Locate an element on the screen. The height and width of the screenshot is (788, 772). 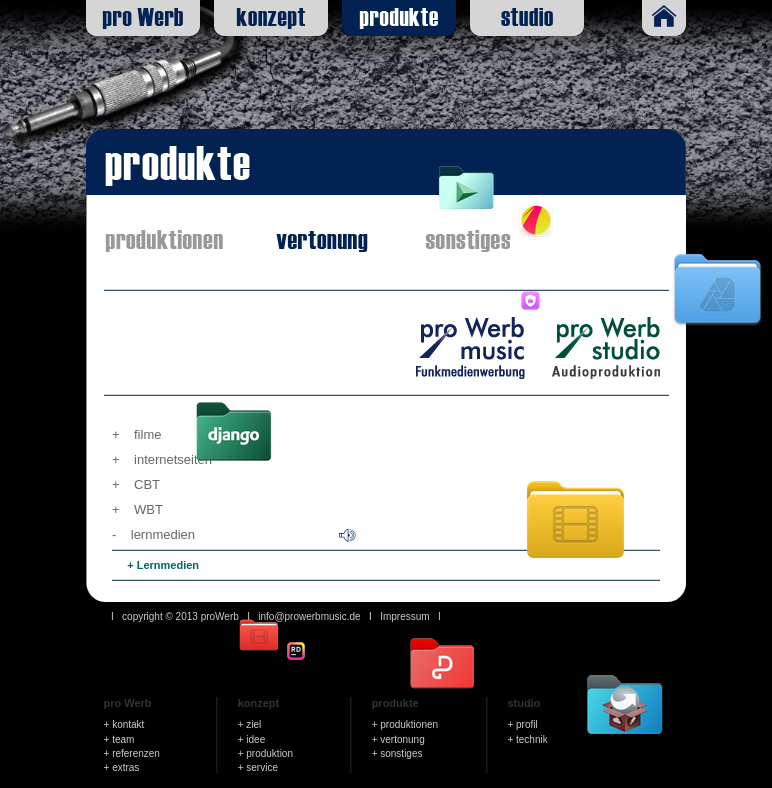
open django project folder is located at coordinates (233, 433).